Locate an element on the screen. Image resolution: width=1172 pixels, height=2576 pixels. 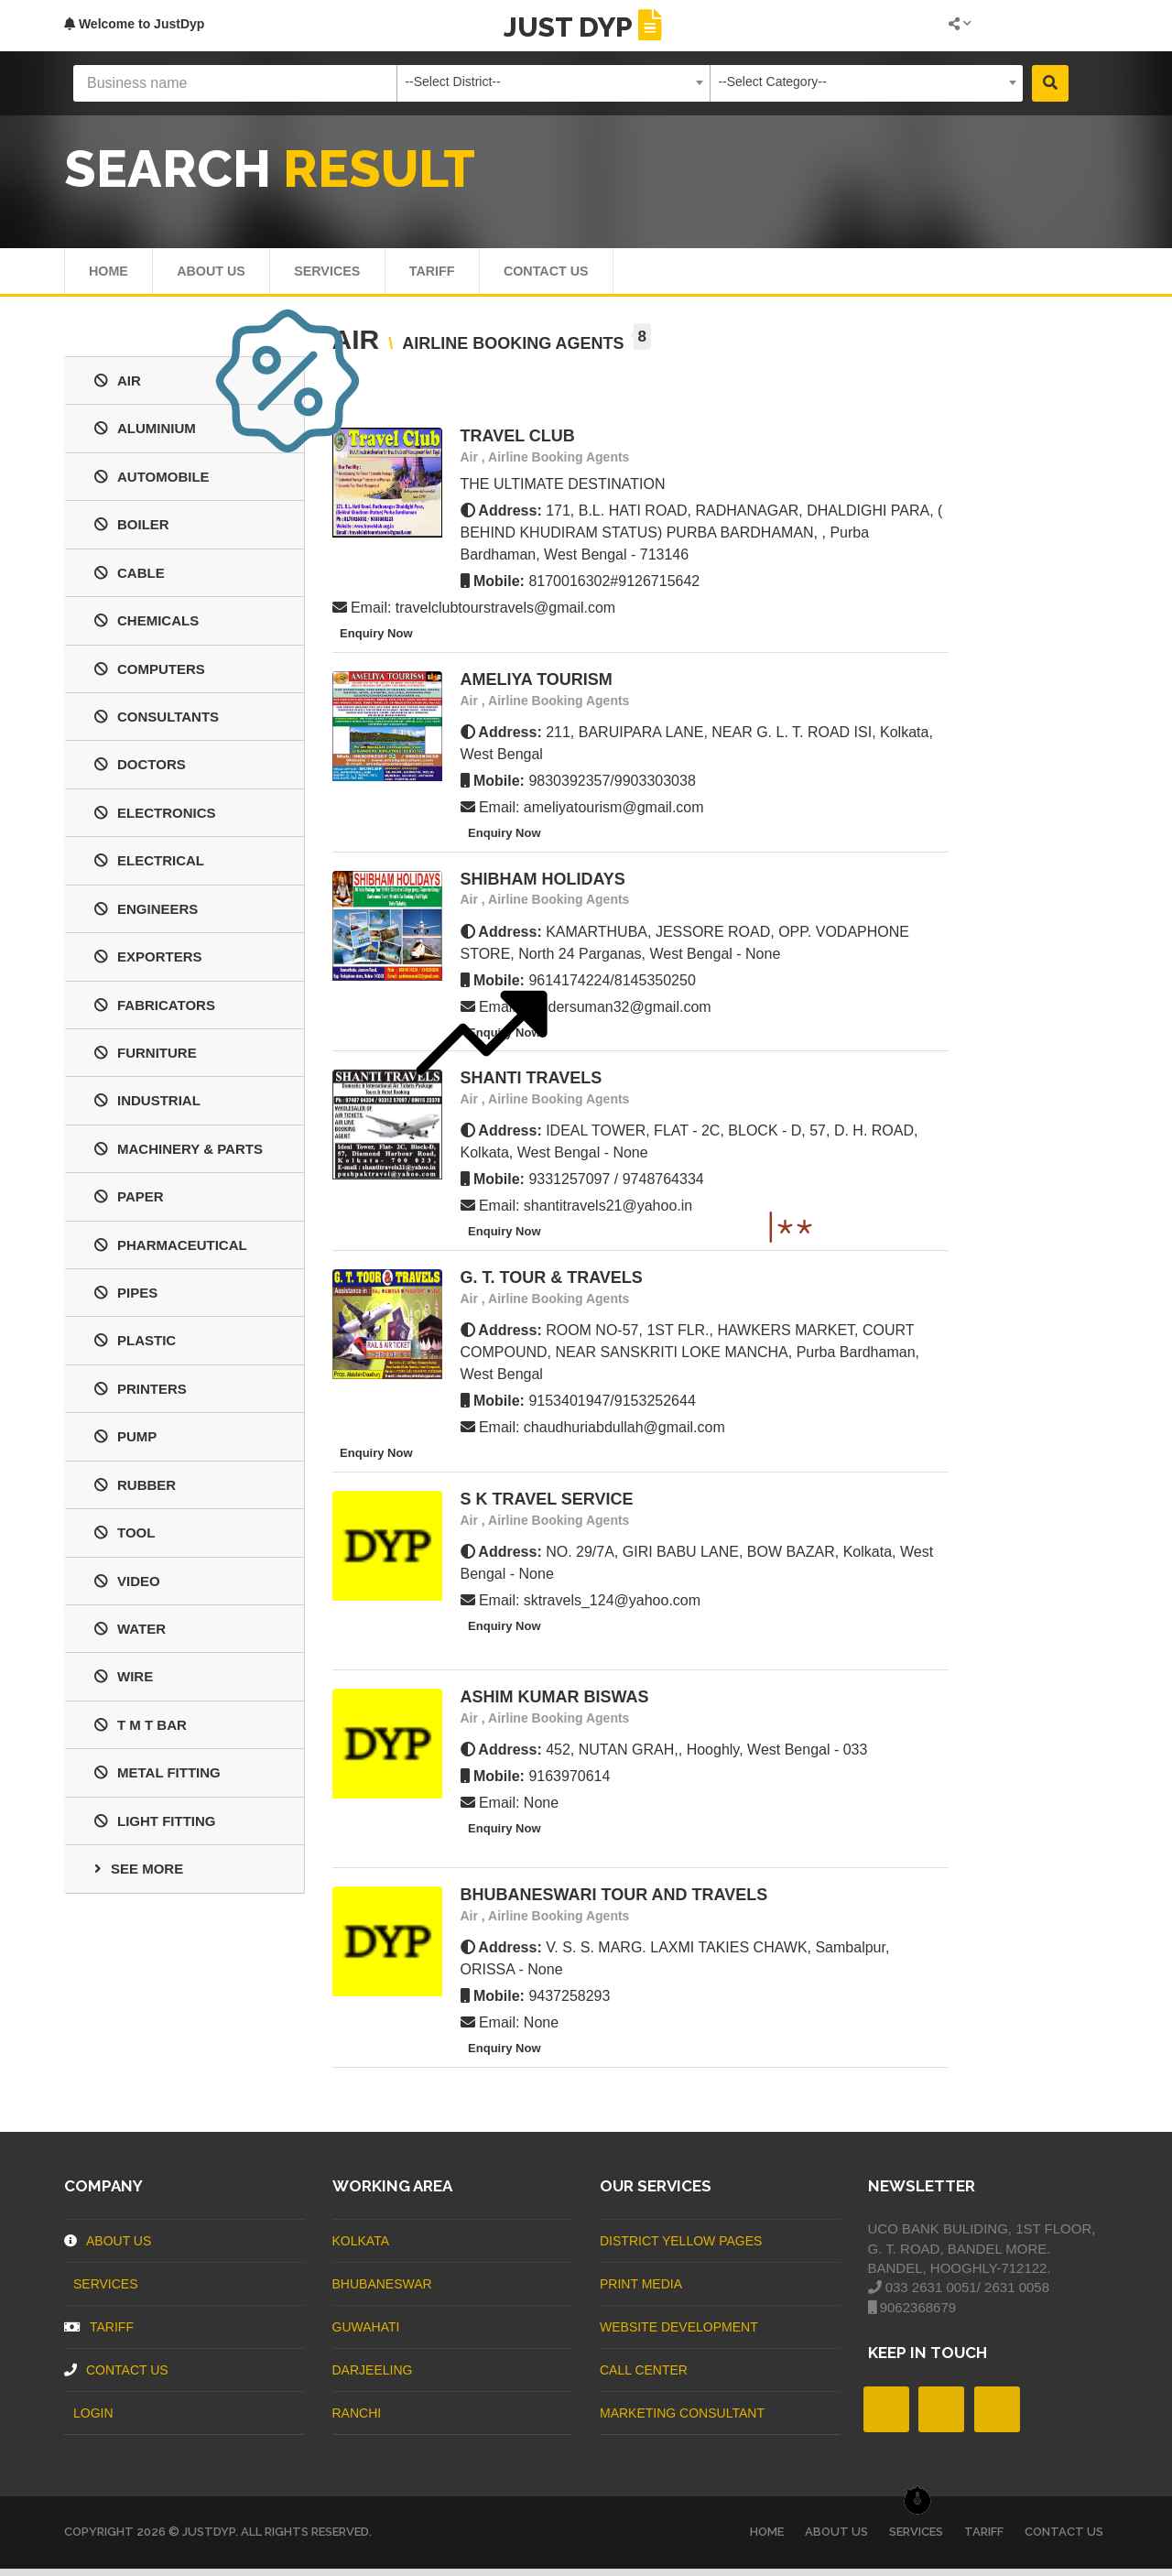
view available discounts or promotions is located at coordinates (288, 381).